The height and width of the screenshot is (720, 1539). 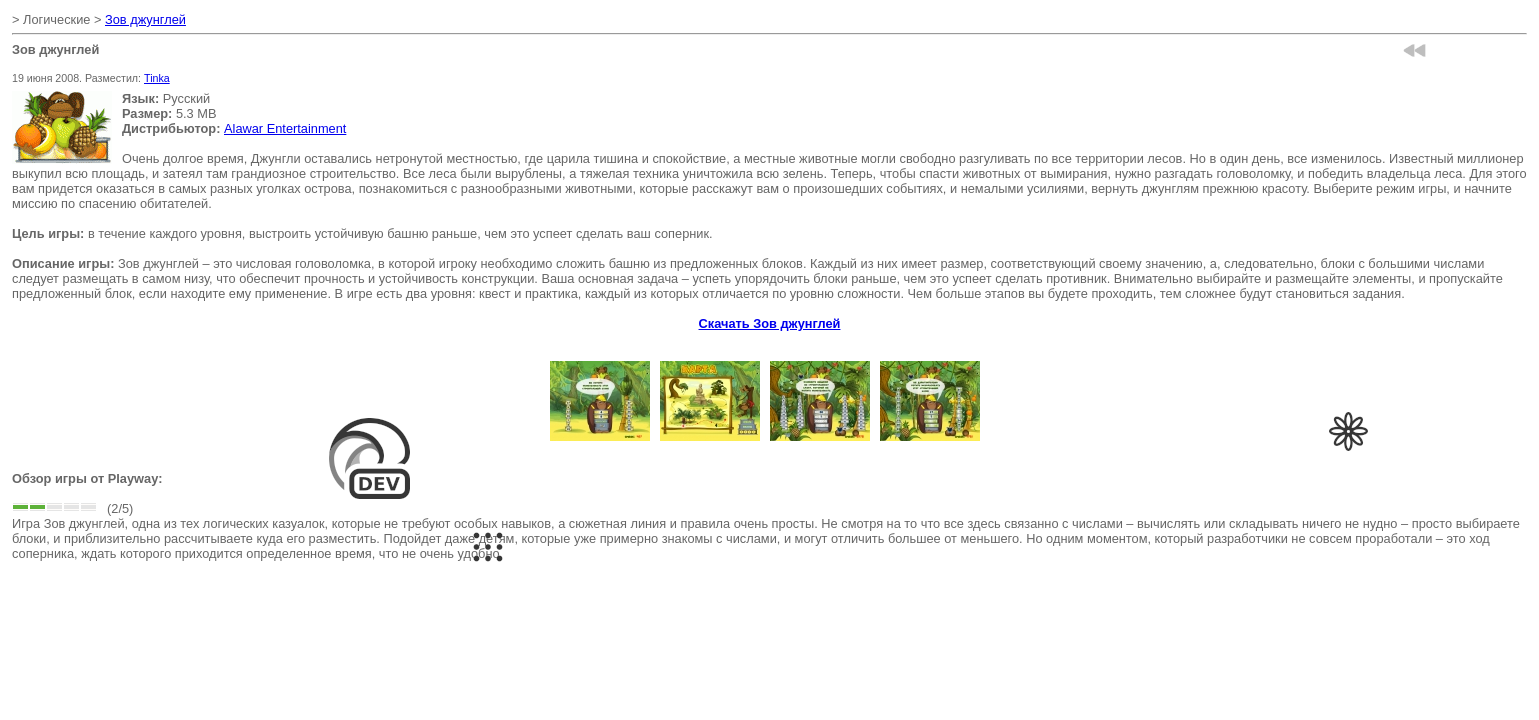 I want to click on open budgie window shuffler workspace manager, so click(x=1348, y=431).